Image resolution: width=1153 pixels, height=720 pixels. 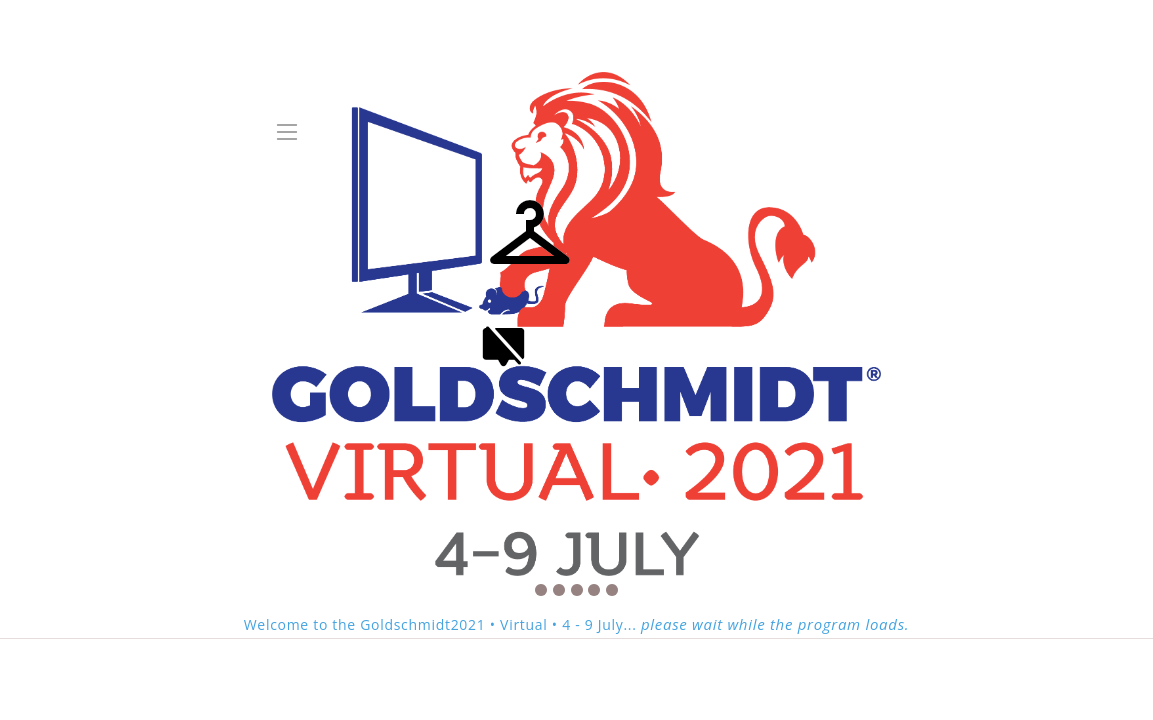 What do you see at coordinates (503, 345) in the screenshot?
I see `mute or disable chat notifications` at bounding box center [503, 345].